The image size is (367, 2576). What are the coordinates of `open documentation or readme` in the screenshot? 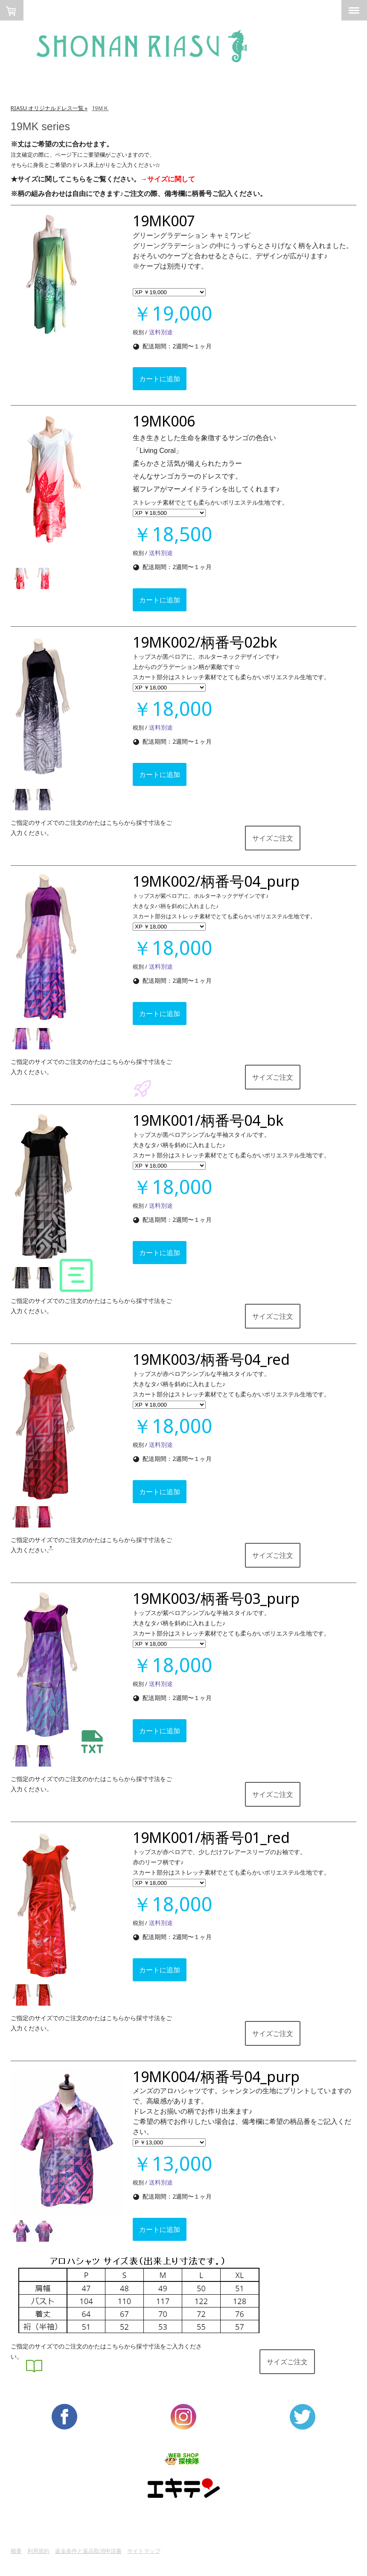 It's located at (34, 2366).